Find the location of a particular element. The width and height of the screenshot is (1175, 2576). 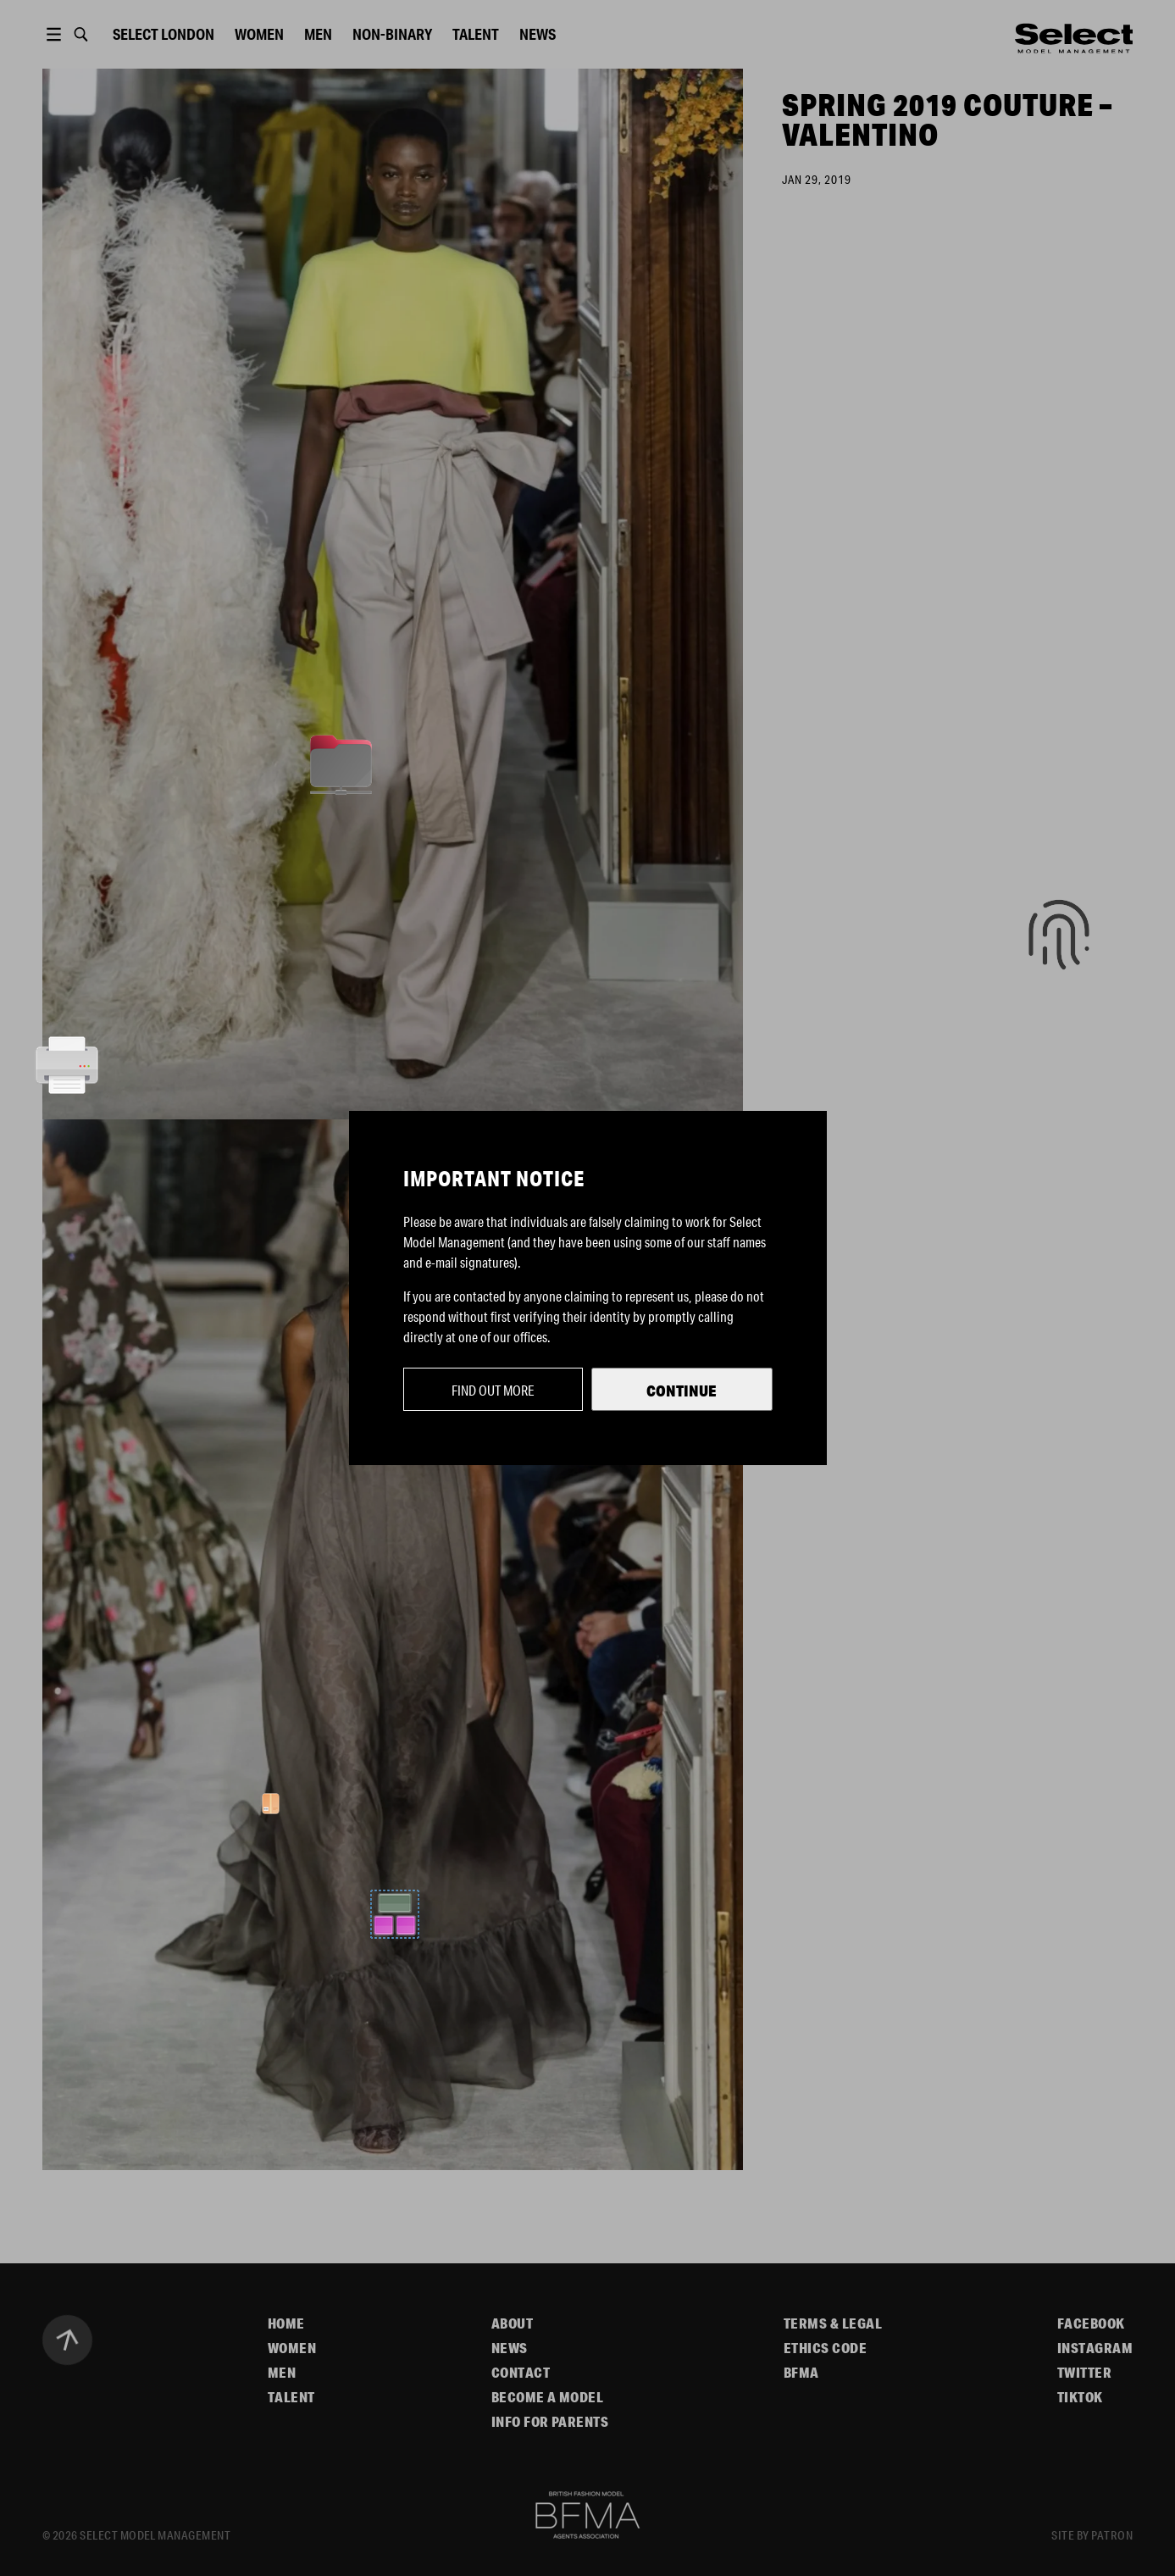

print the current document is located at coordinates (67, 1065).